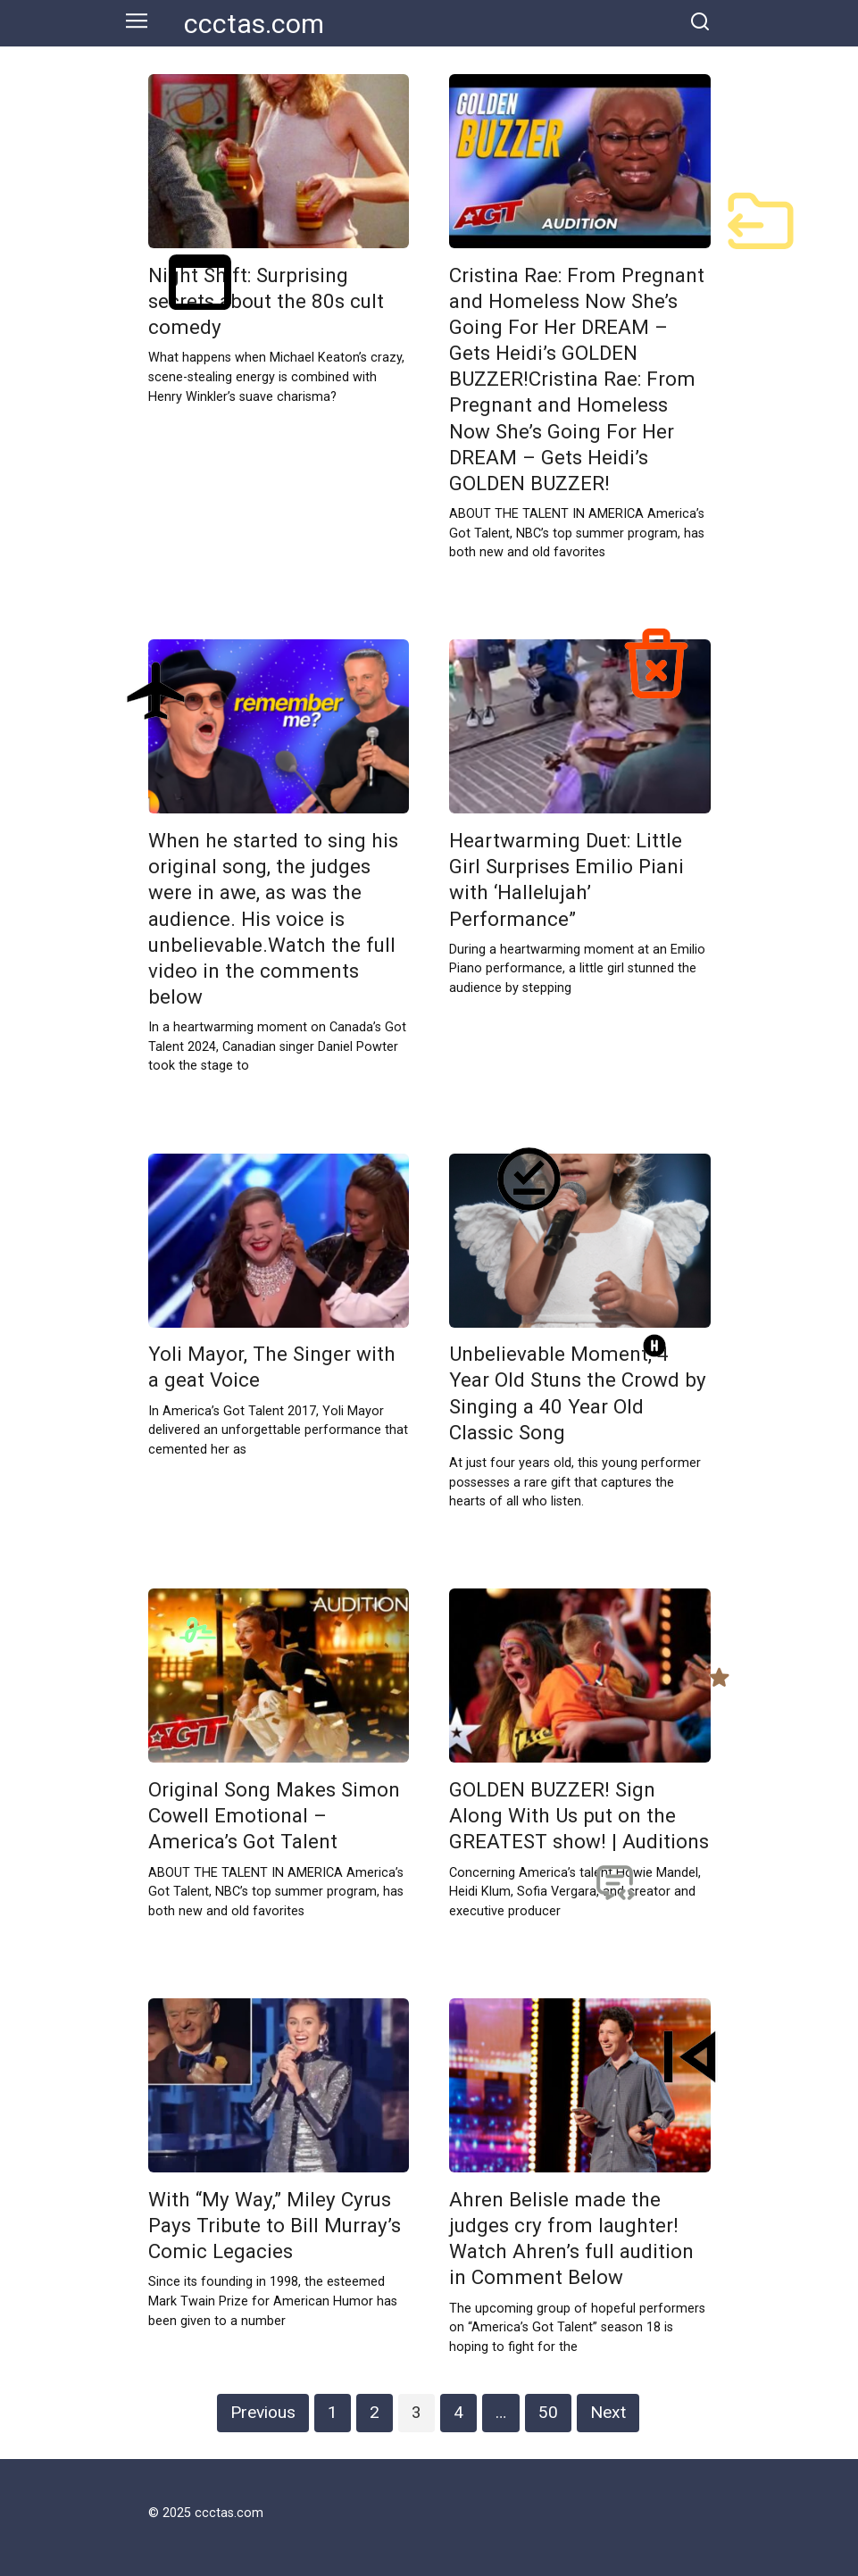  I want to click on access airport or flight information, so click(155, 690).